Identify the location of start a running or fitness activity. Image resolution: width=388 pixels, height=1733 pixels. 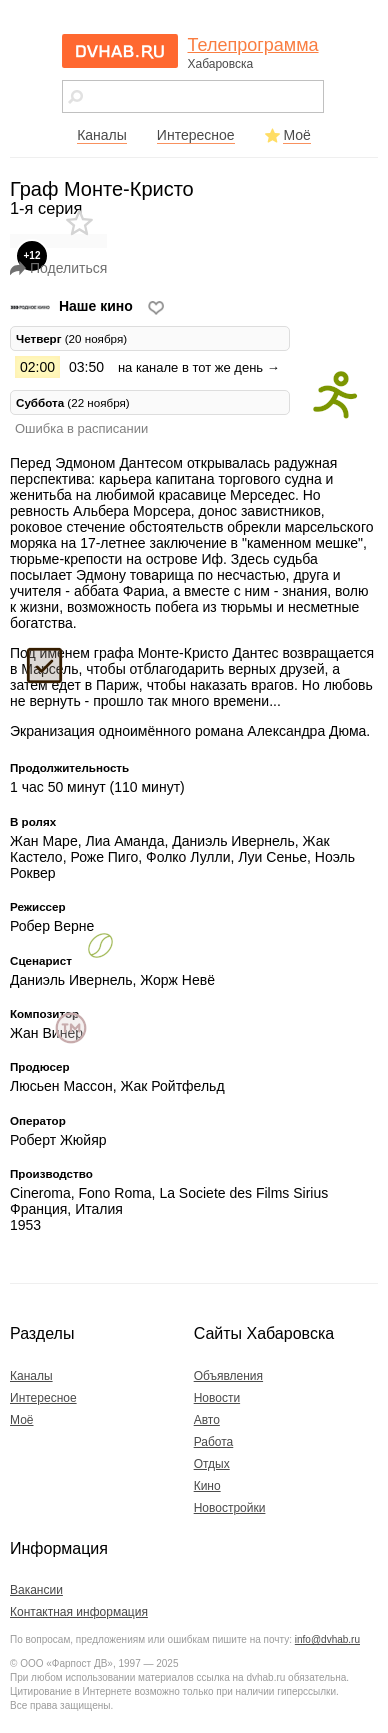
(336, 394).